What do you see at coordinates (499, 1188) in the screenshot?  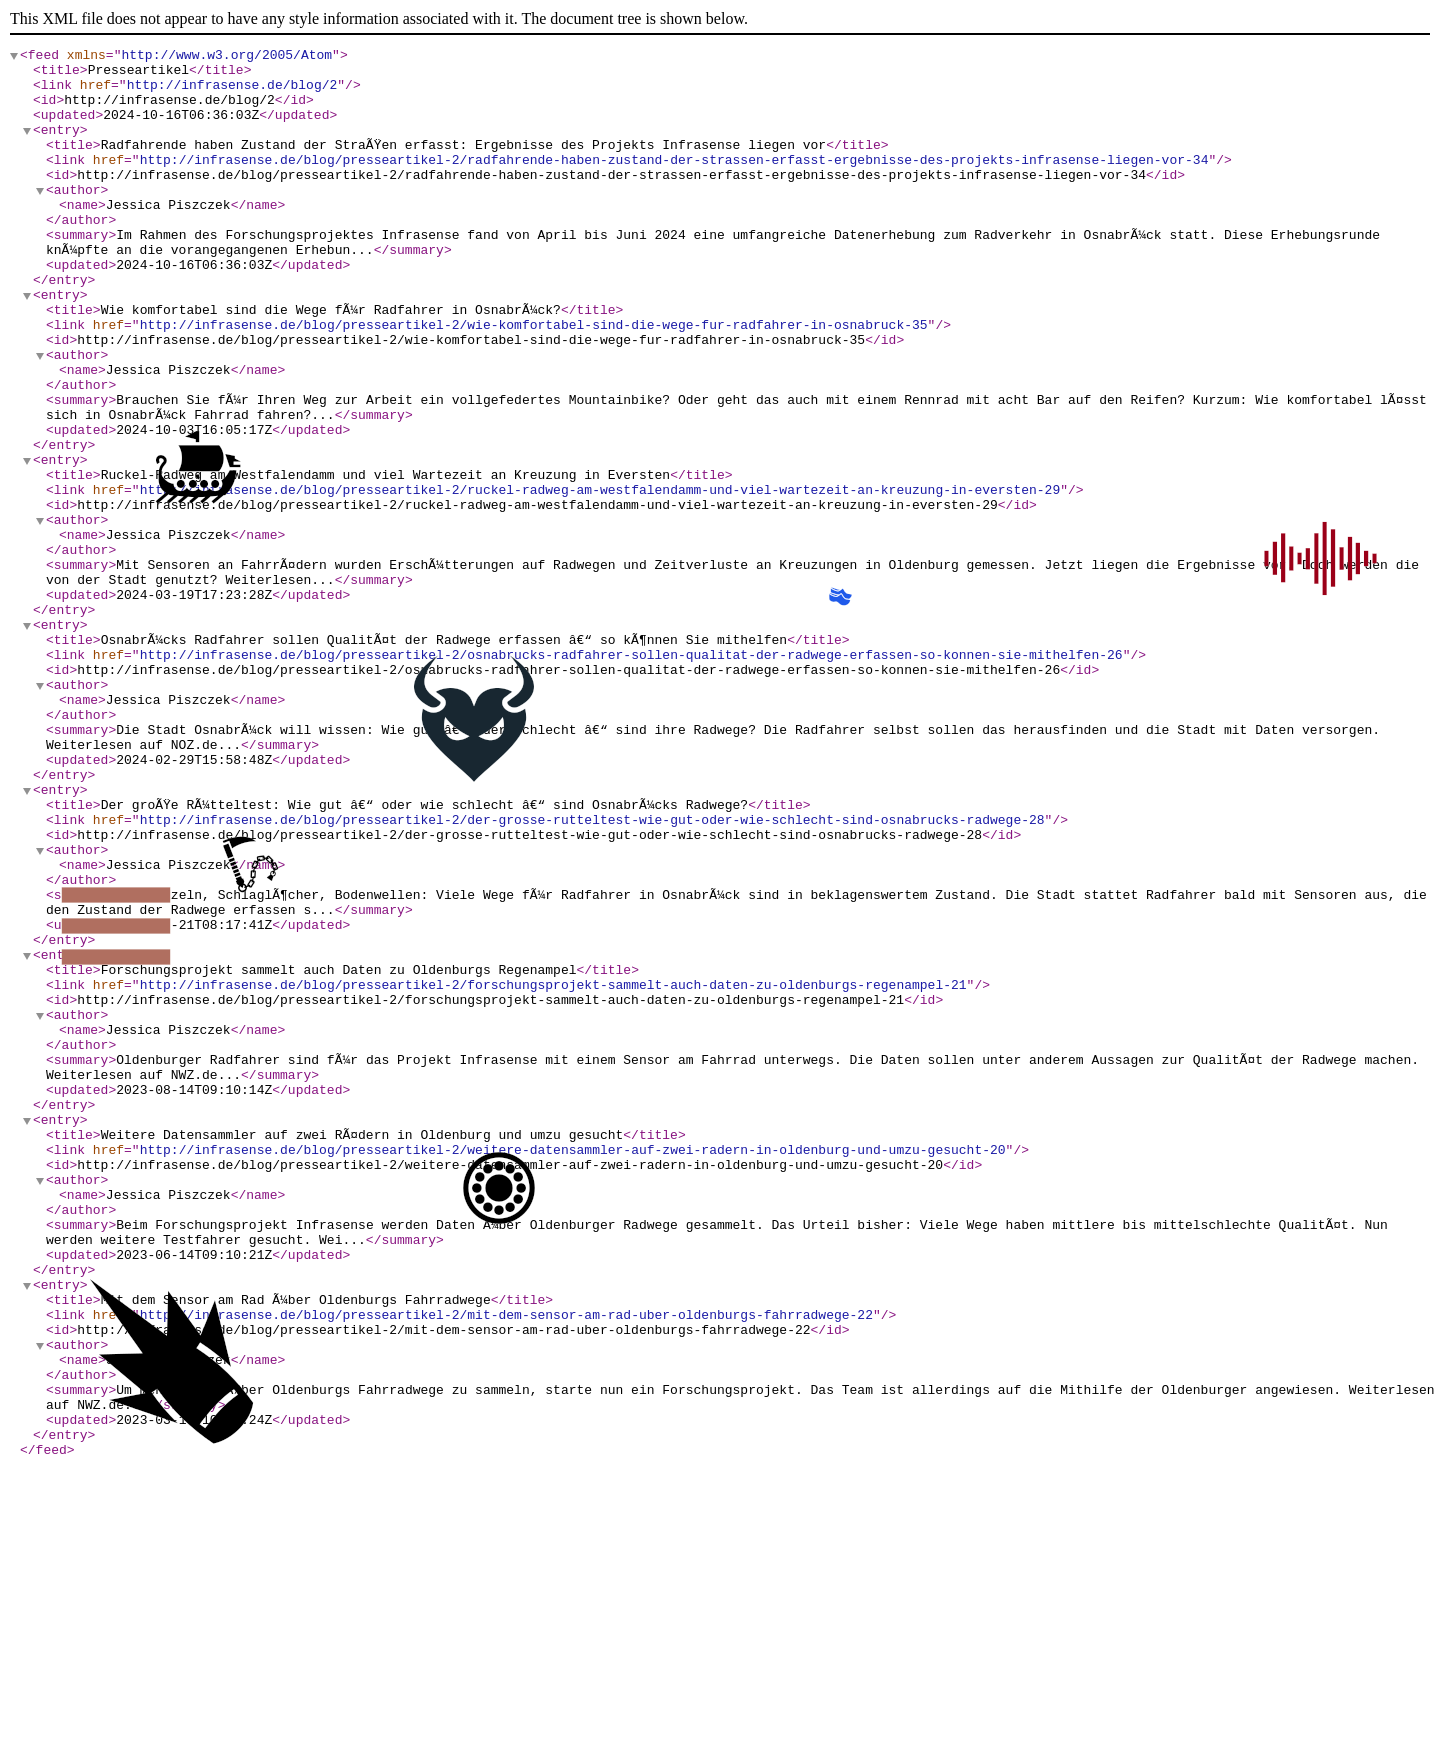 I see `rotary dial or vintage phone interface` at bounding box center [499, 1188].